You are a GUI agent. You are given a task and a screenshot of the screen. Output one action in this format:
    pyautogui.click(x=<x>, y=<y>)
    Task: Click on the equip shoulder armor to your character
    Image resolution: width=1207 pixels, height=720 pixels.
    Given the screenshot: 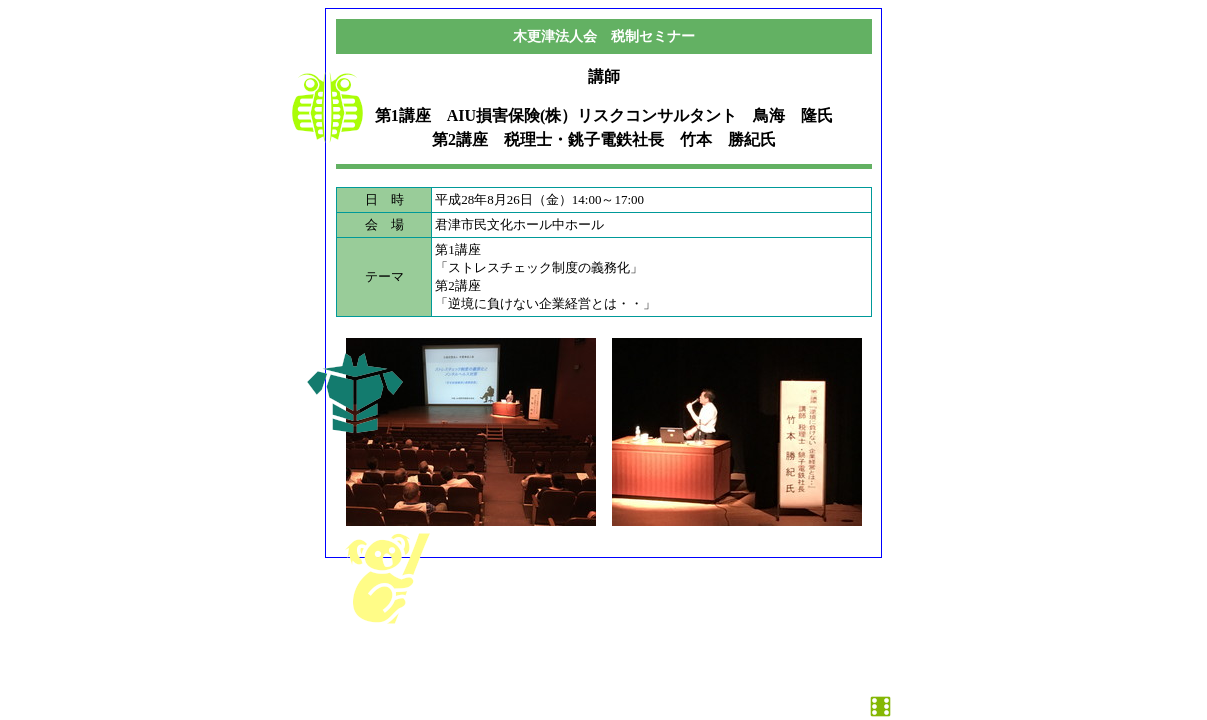 What is the action you would take?
    pyautogui.click(x=355, y=393)
    